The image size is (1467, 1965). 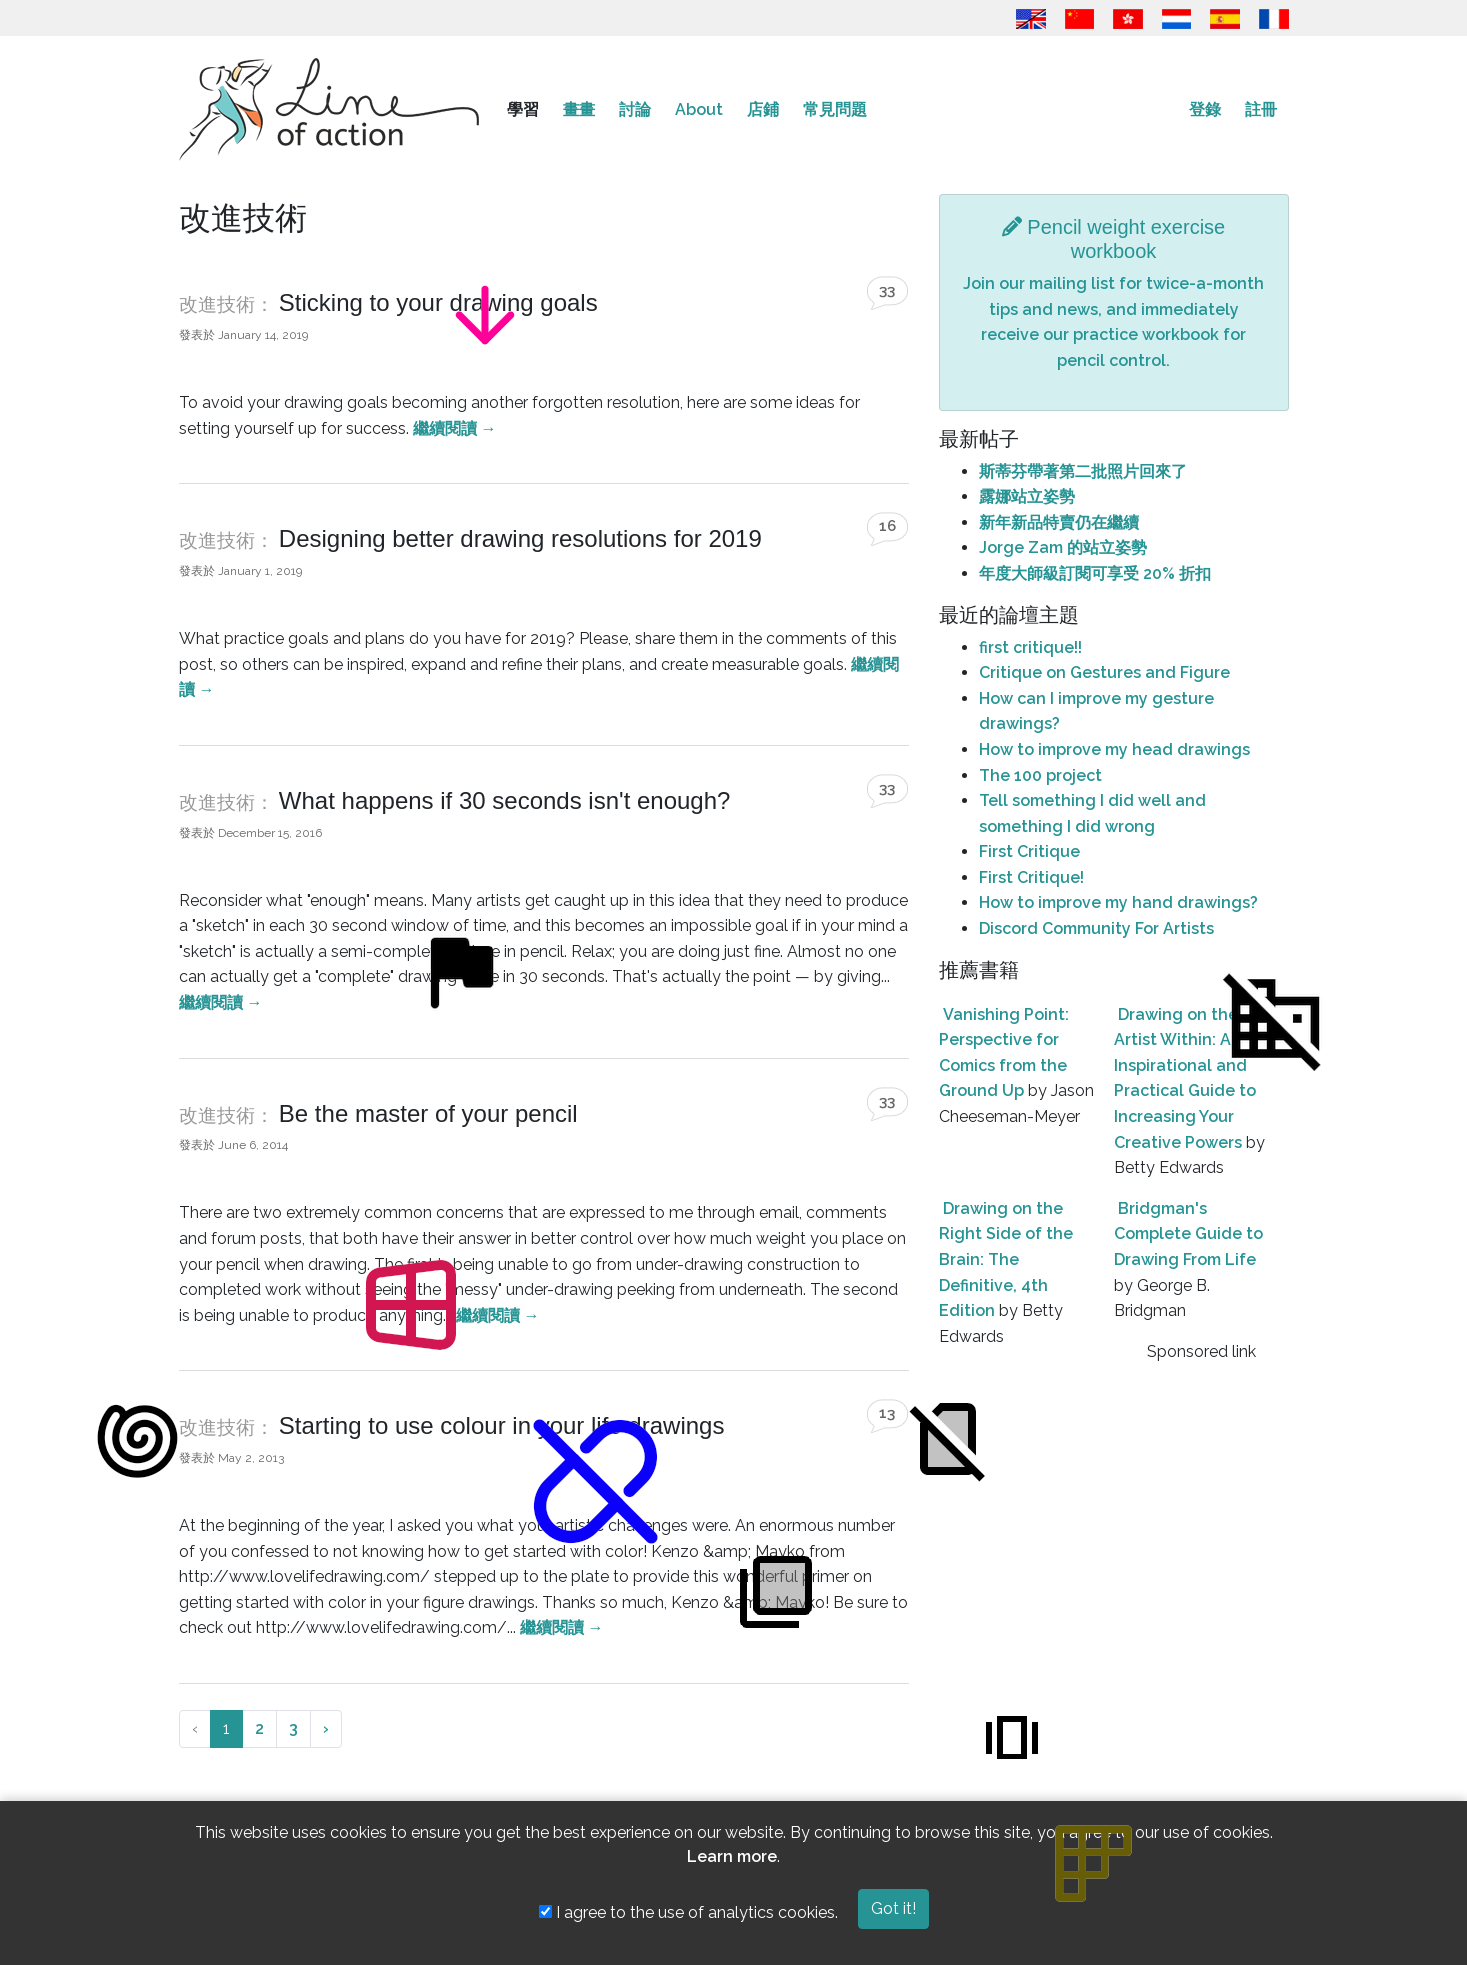 What do you see at coordinates (460, 971) in the screenshot?
I see `flag or mark an item for review` at bounding box center [460, 971].